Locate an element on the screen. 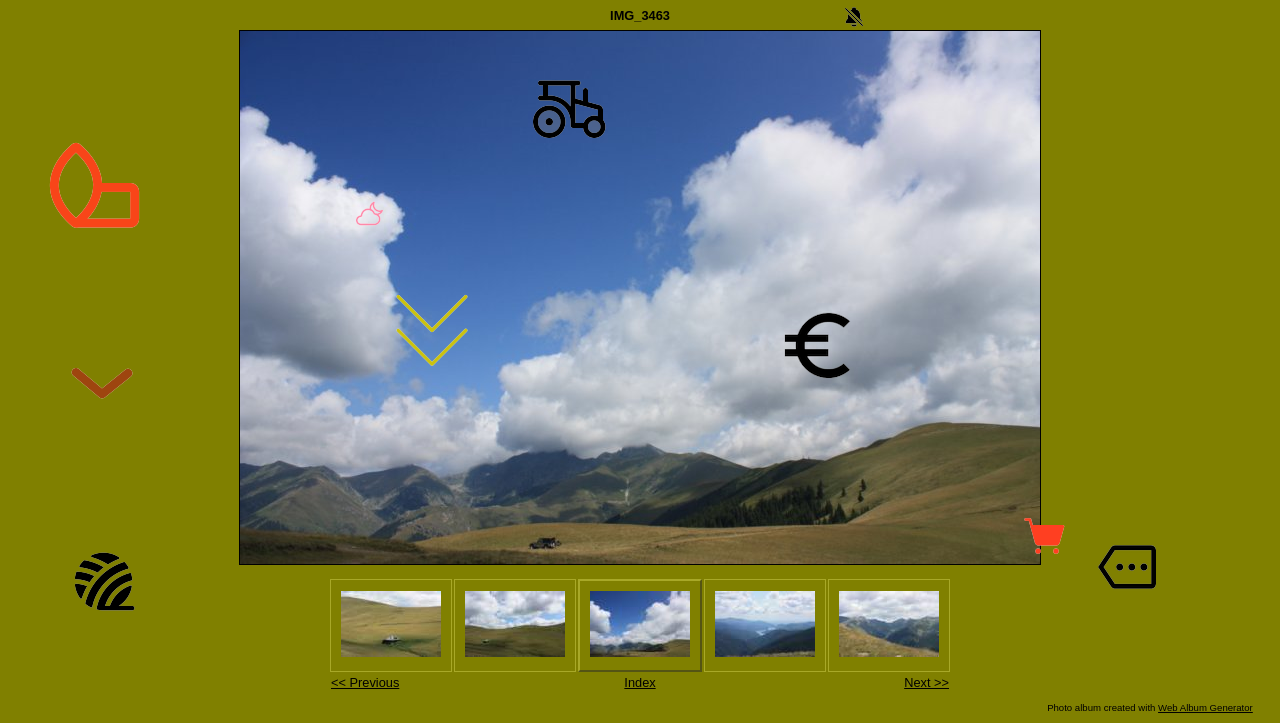 The height and width of the screenshot is (723, 1280). view more options or actions is located at coordinates (1127, 567).